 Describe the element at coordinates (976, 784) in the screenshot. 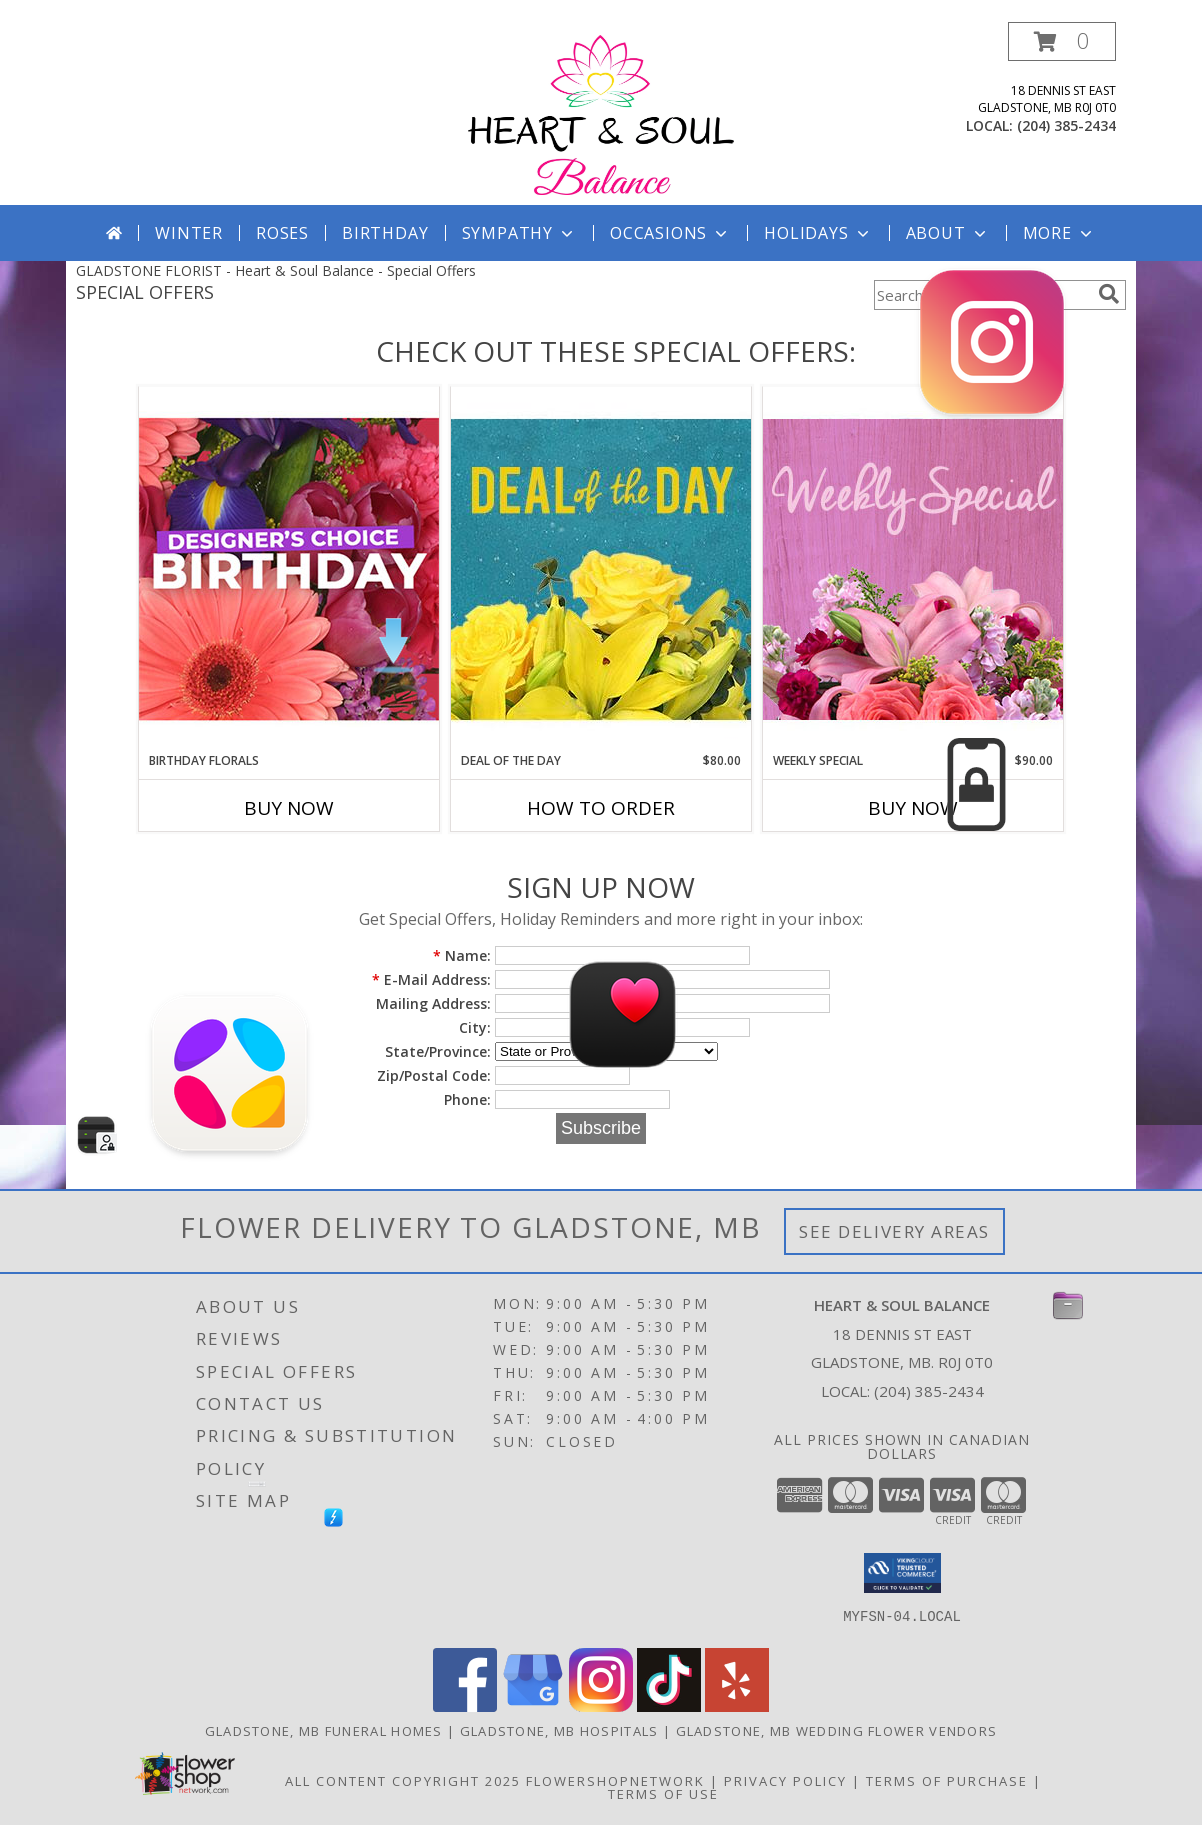

I see `device is locked or secured` at that location.